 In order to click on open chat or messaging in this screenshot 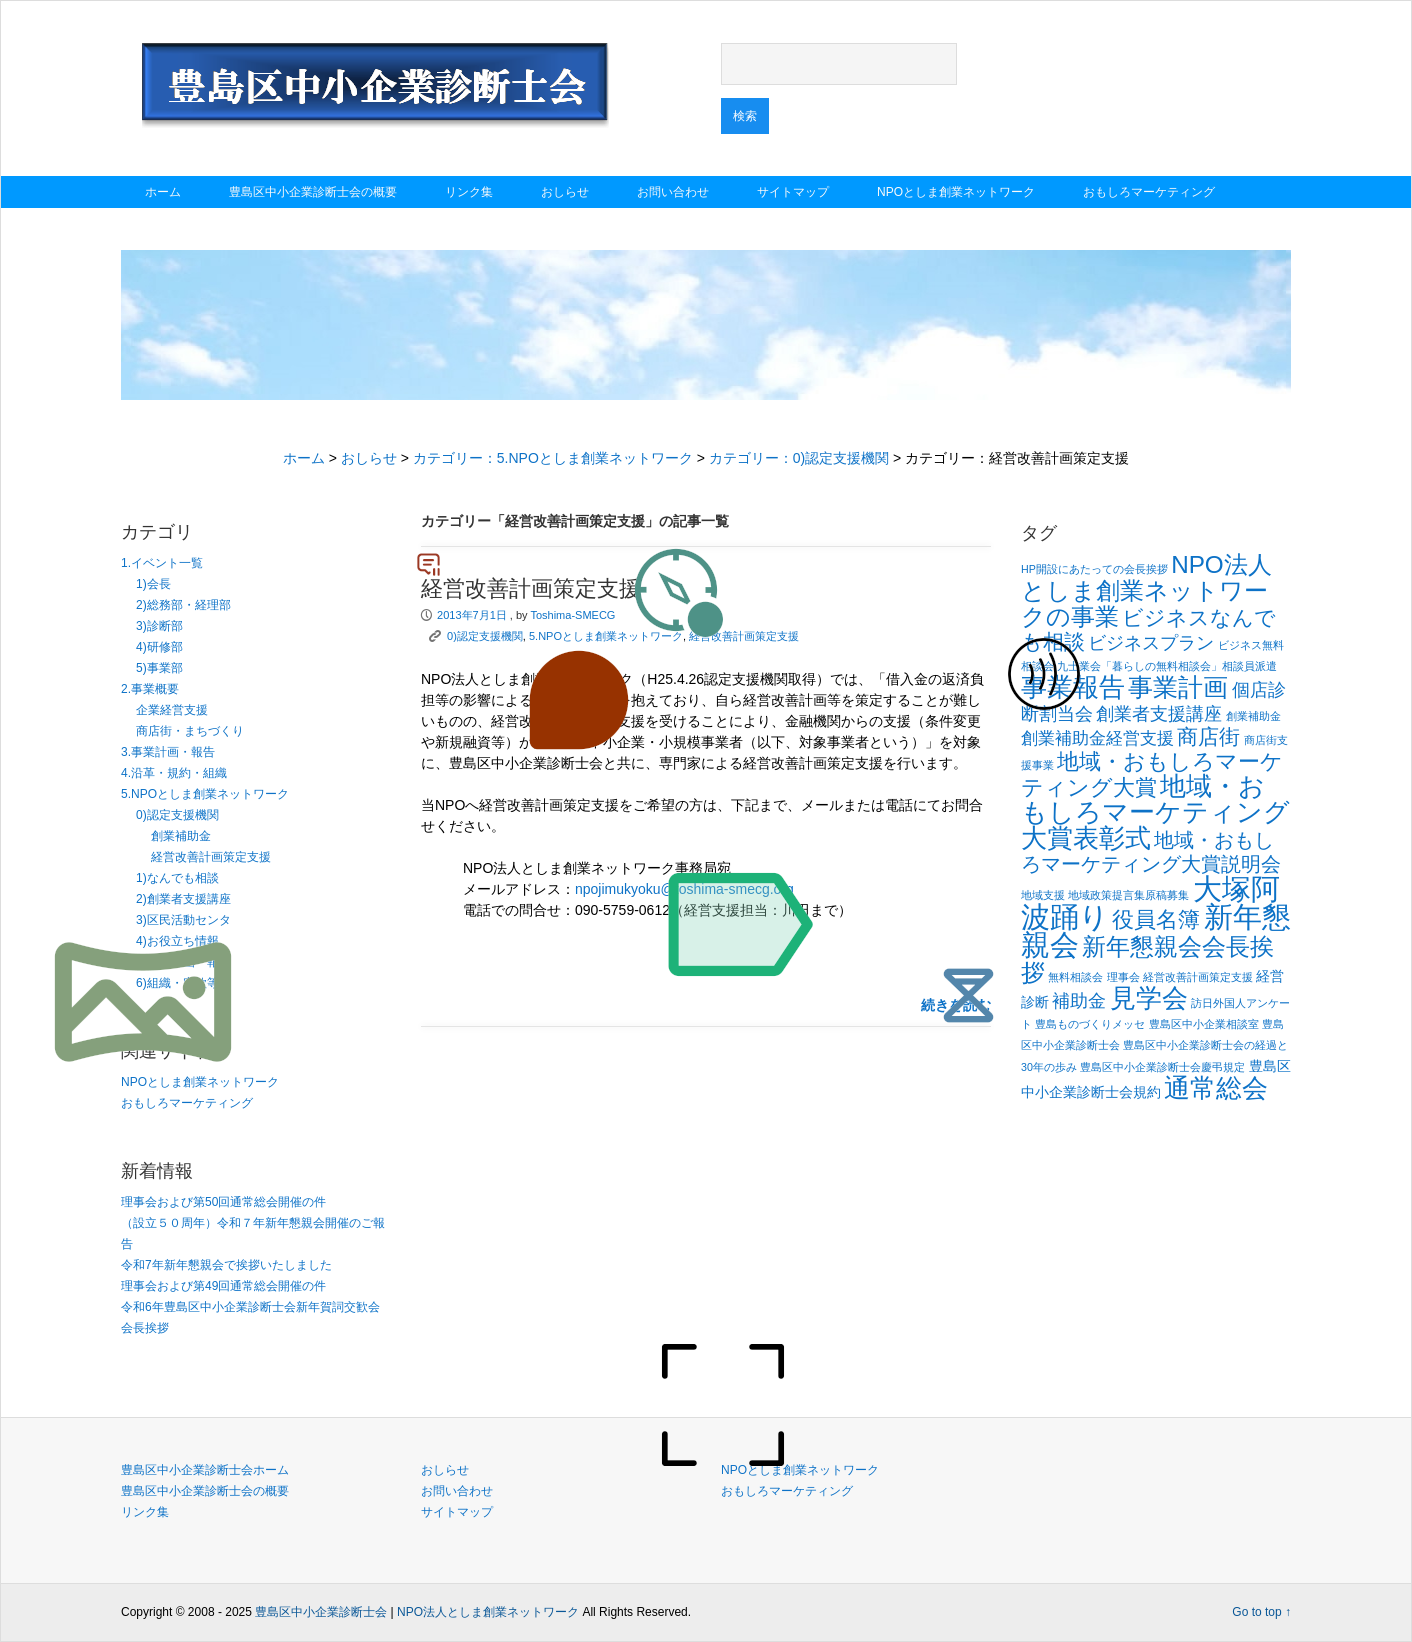, I will do `click(577, 702)`.